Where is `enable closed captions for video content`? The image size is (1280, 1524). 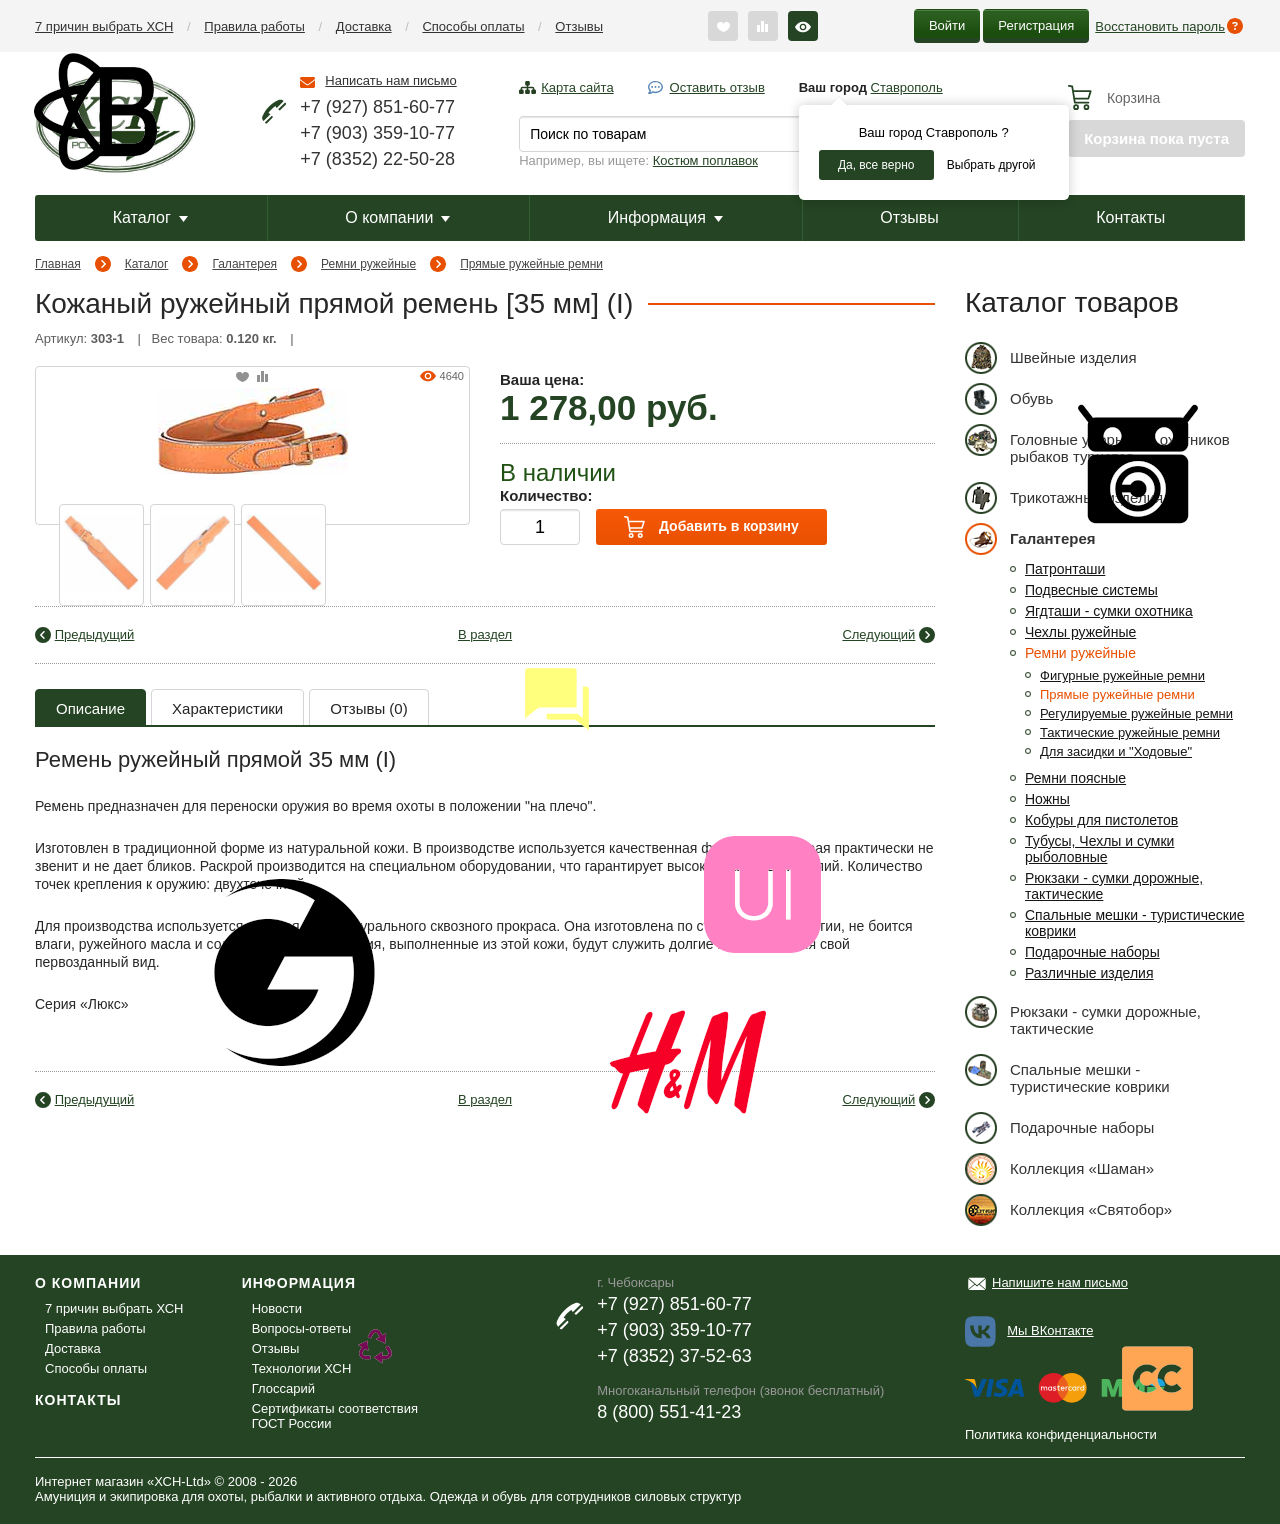
enable closed captions for video content is located at coordinates (1157, 1378).